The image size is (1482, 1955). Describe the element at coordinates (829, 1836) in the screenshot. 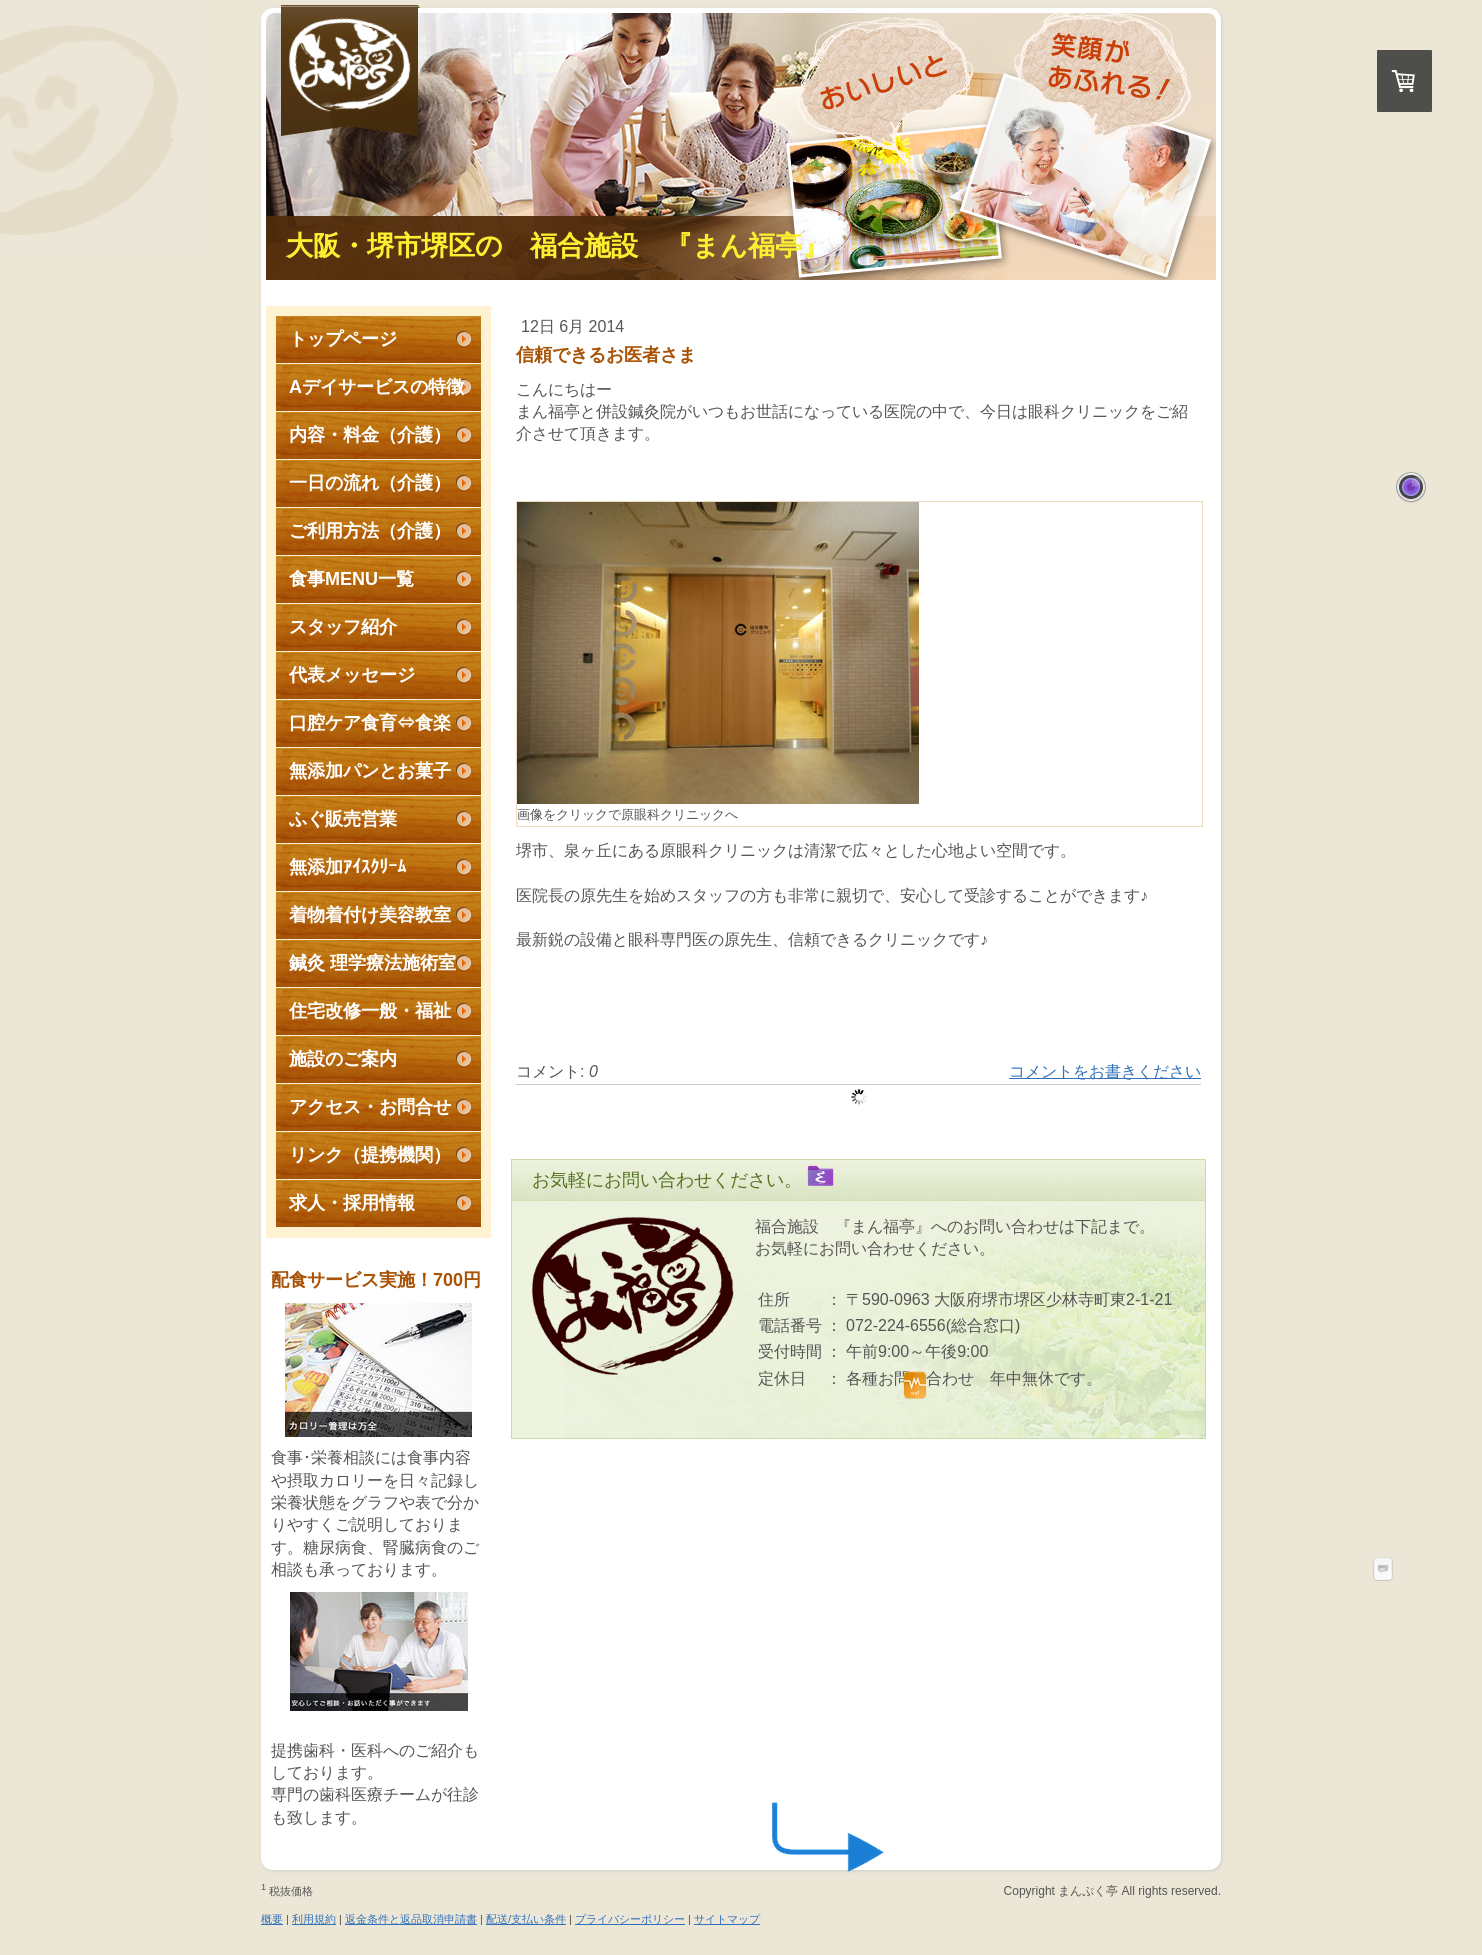

I see `forward an email message` at that location.